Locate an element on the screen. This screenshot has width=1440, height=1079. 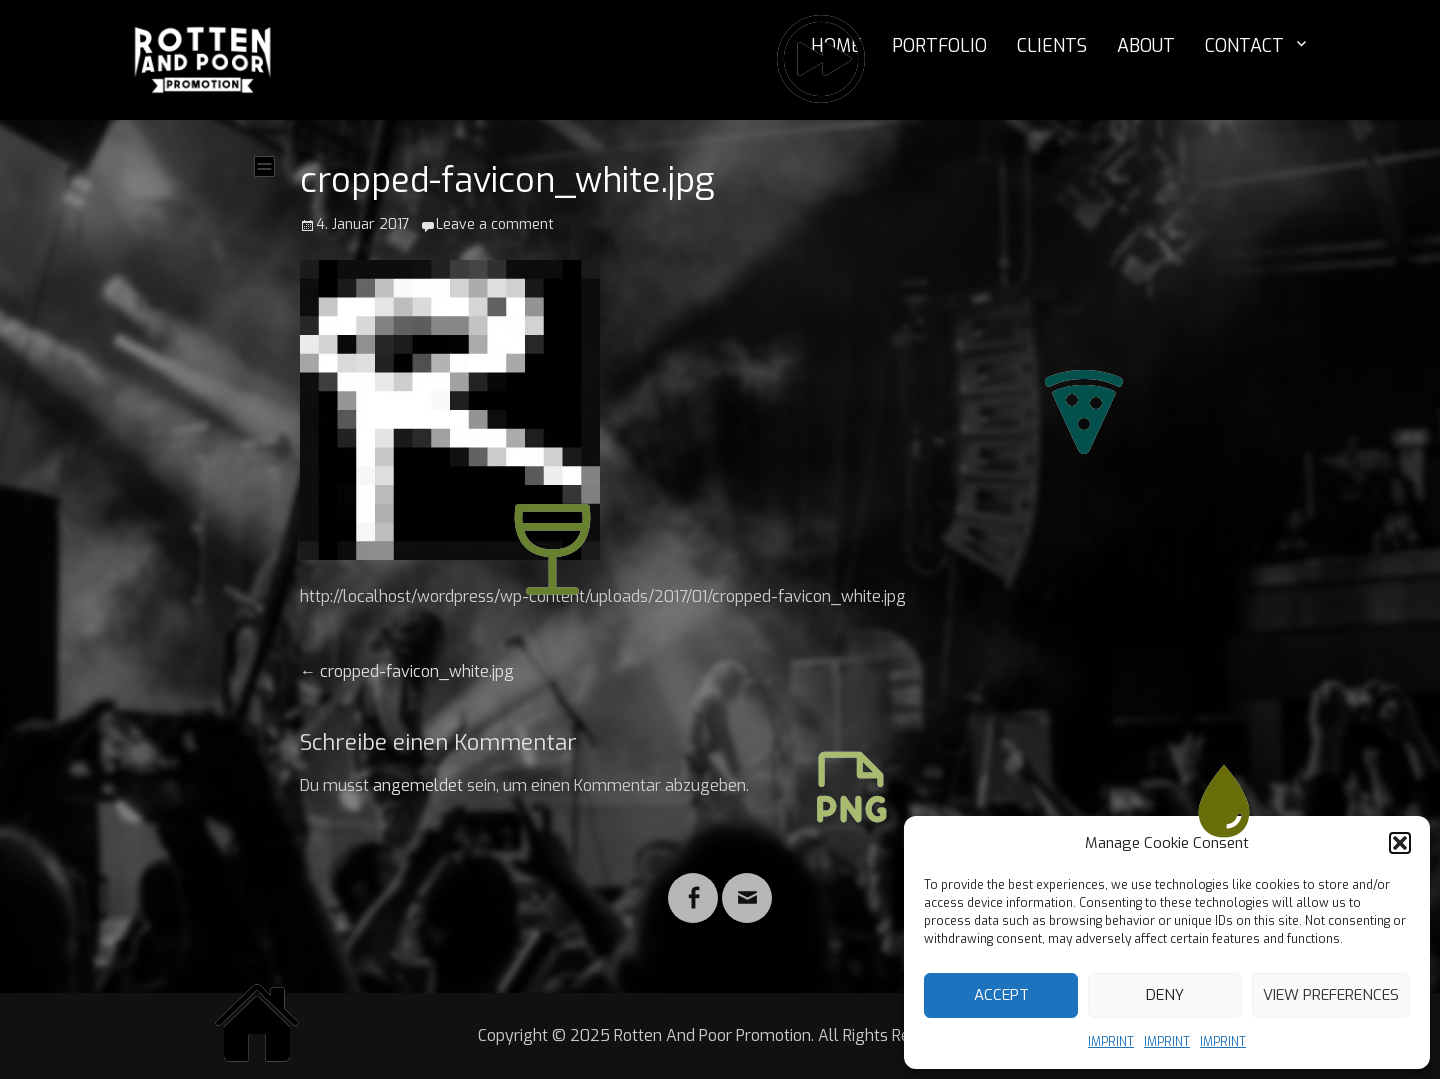
indicates equality or comparison between values is located at coordinates (264, 166).